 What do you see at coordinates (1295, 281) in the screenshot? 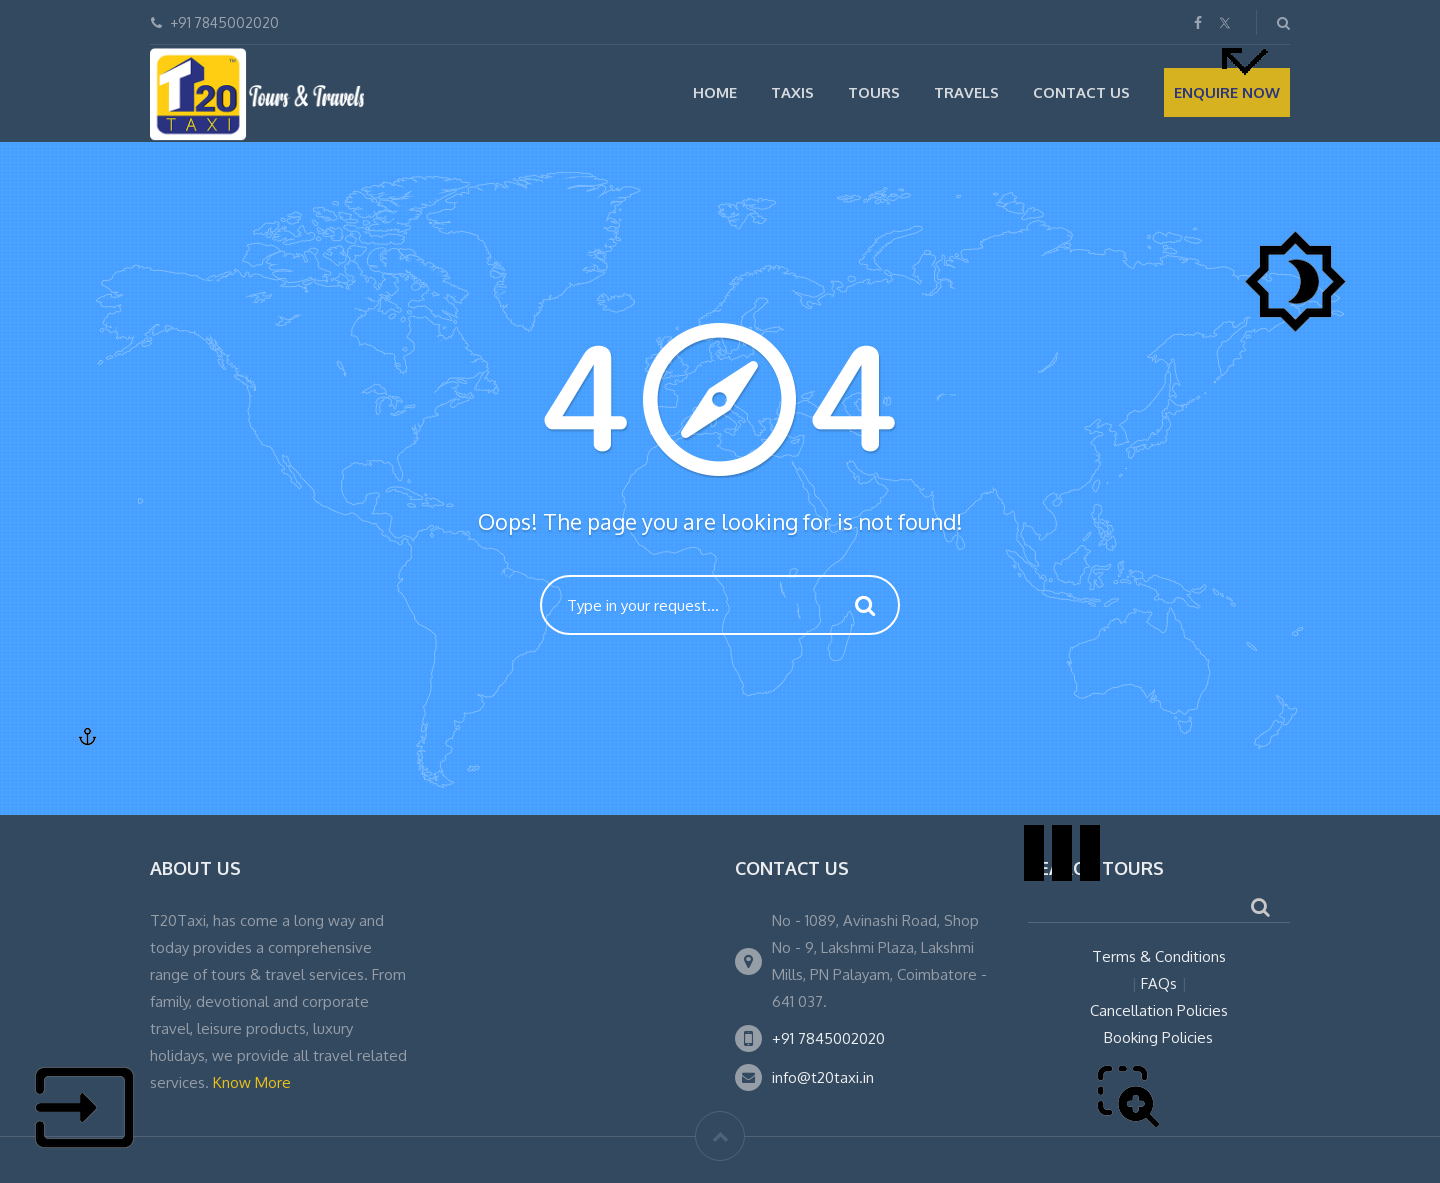
I see `toggle dark mode or night theme` at bounding box center [1295, 281].